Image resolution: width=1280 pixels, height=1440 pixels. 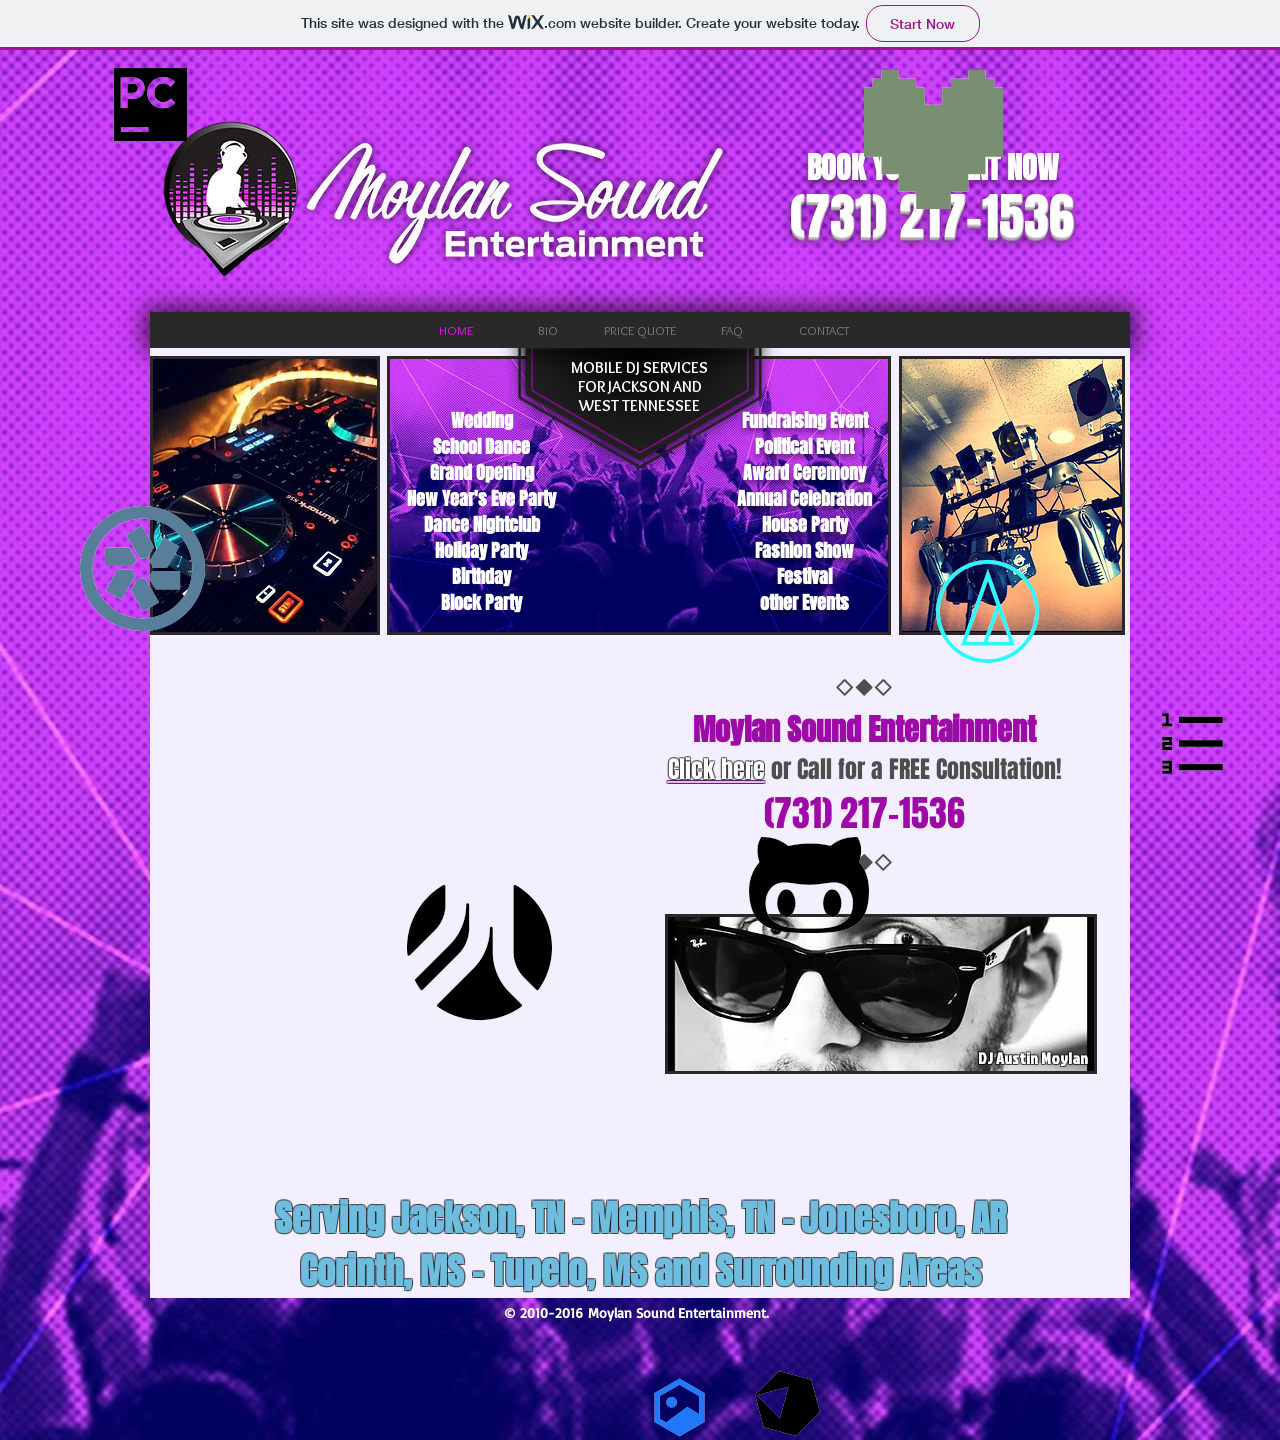 What do you see at coordinates (150, 104) in the screenshot?
I see `open PyCharm IDE` at bounding box center [150, 104].